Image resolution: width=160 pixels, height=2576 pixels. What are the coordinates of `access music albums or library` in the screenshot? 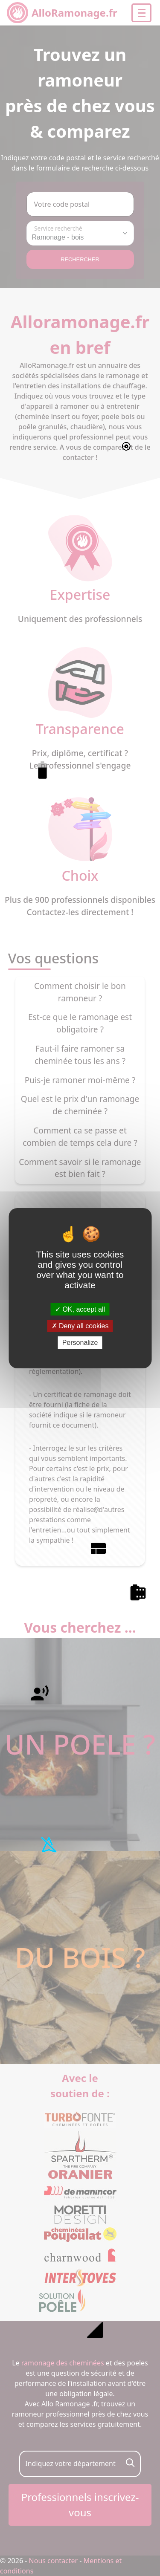 It's located at (126, 446).